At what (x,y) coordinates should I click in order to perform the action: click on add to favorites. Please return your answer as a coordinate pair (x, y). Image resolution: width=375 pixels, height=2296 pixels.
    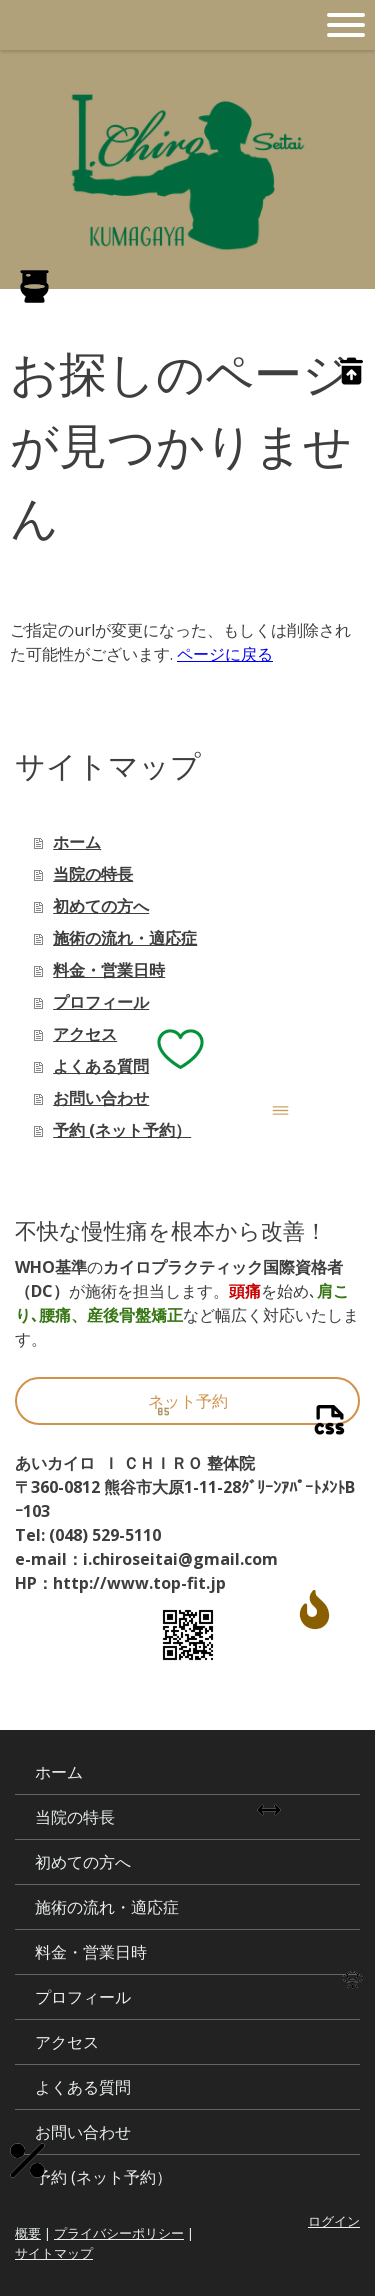
    Looking at the image, I should click on (180, 1047).